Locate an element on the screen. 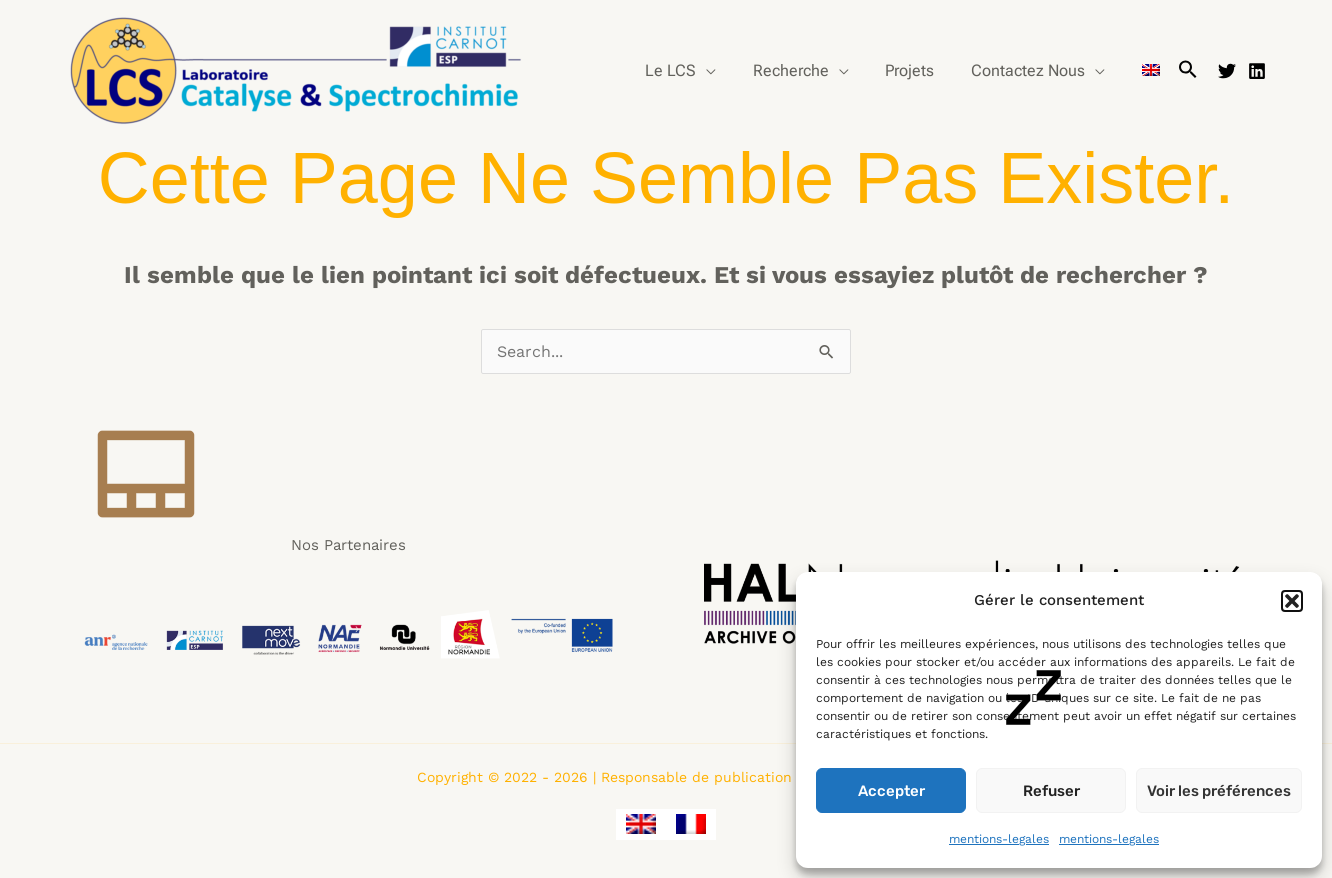 This screenshot has width=1332, height=878. switch to slideshow view mode is located at coordinates (146, 474).